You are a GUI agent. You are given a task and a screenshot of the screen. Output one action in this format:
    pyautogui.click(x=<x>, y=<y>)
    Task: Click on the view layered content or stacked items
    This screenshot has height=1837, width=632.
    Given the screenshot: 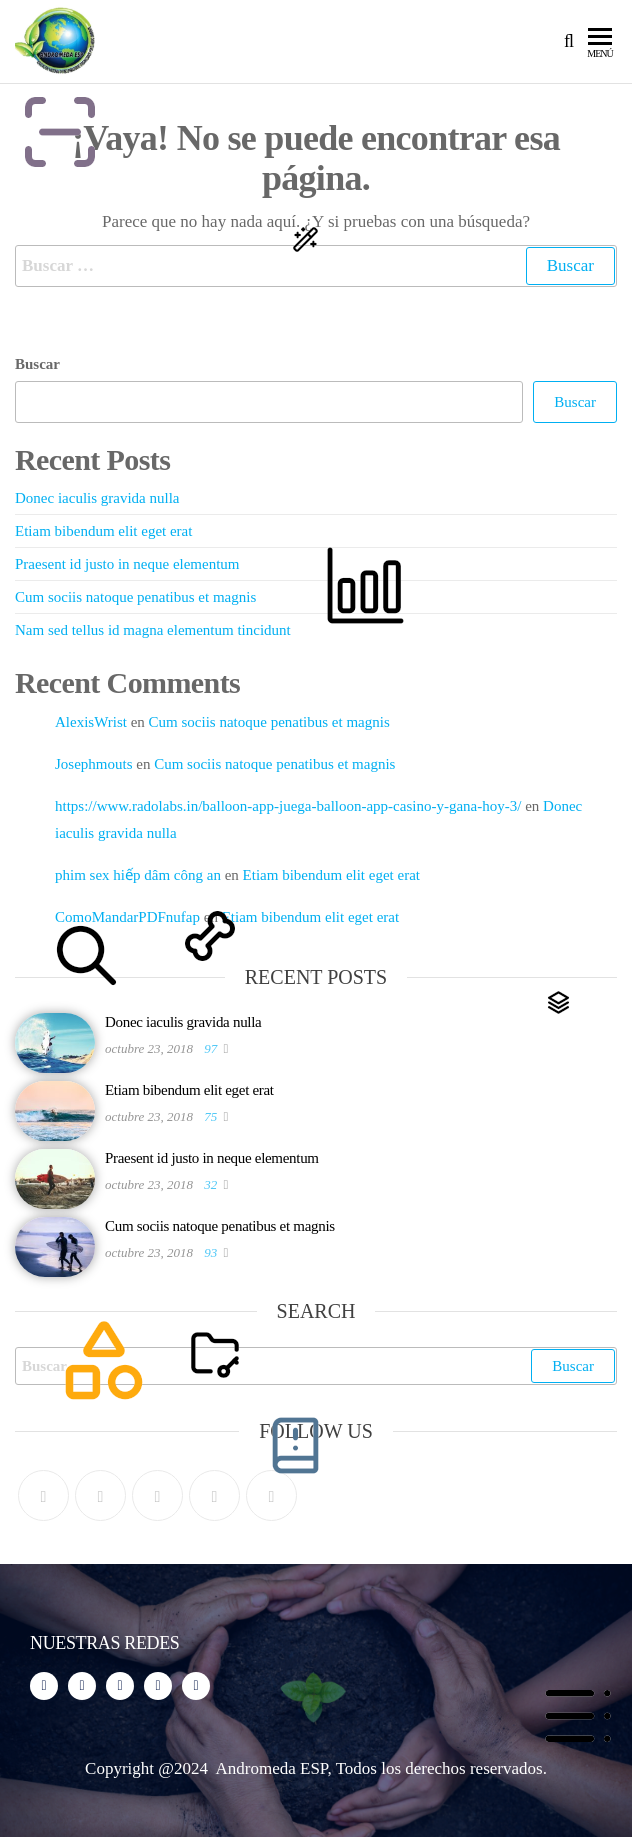 What is the action you would take?
    pyautogui.click(x=558, y=1002)
    